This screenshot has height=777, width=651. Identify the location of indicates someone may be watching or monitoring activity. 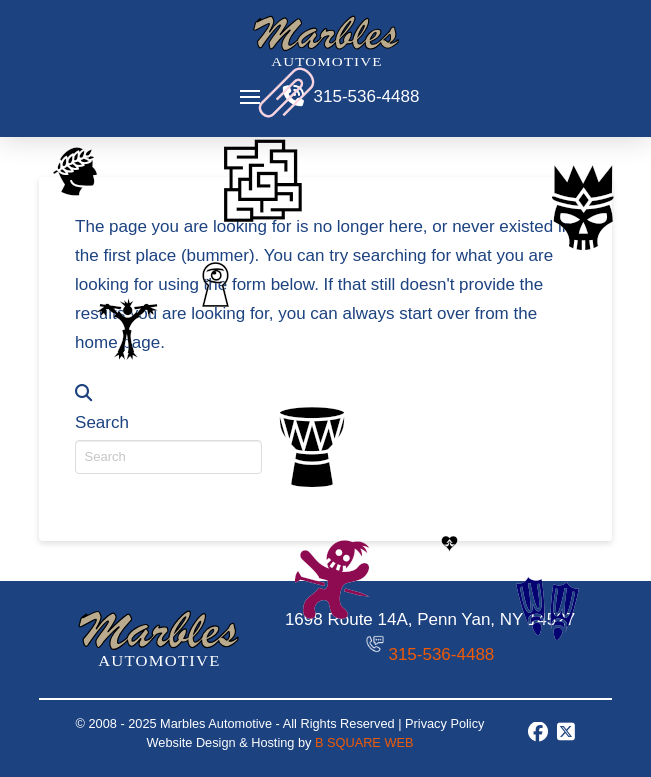
(215, 284).